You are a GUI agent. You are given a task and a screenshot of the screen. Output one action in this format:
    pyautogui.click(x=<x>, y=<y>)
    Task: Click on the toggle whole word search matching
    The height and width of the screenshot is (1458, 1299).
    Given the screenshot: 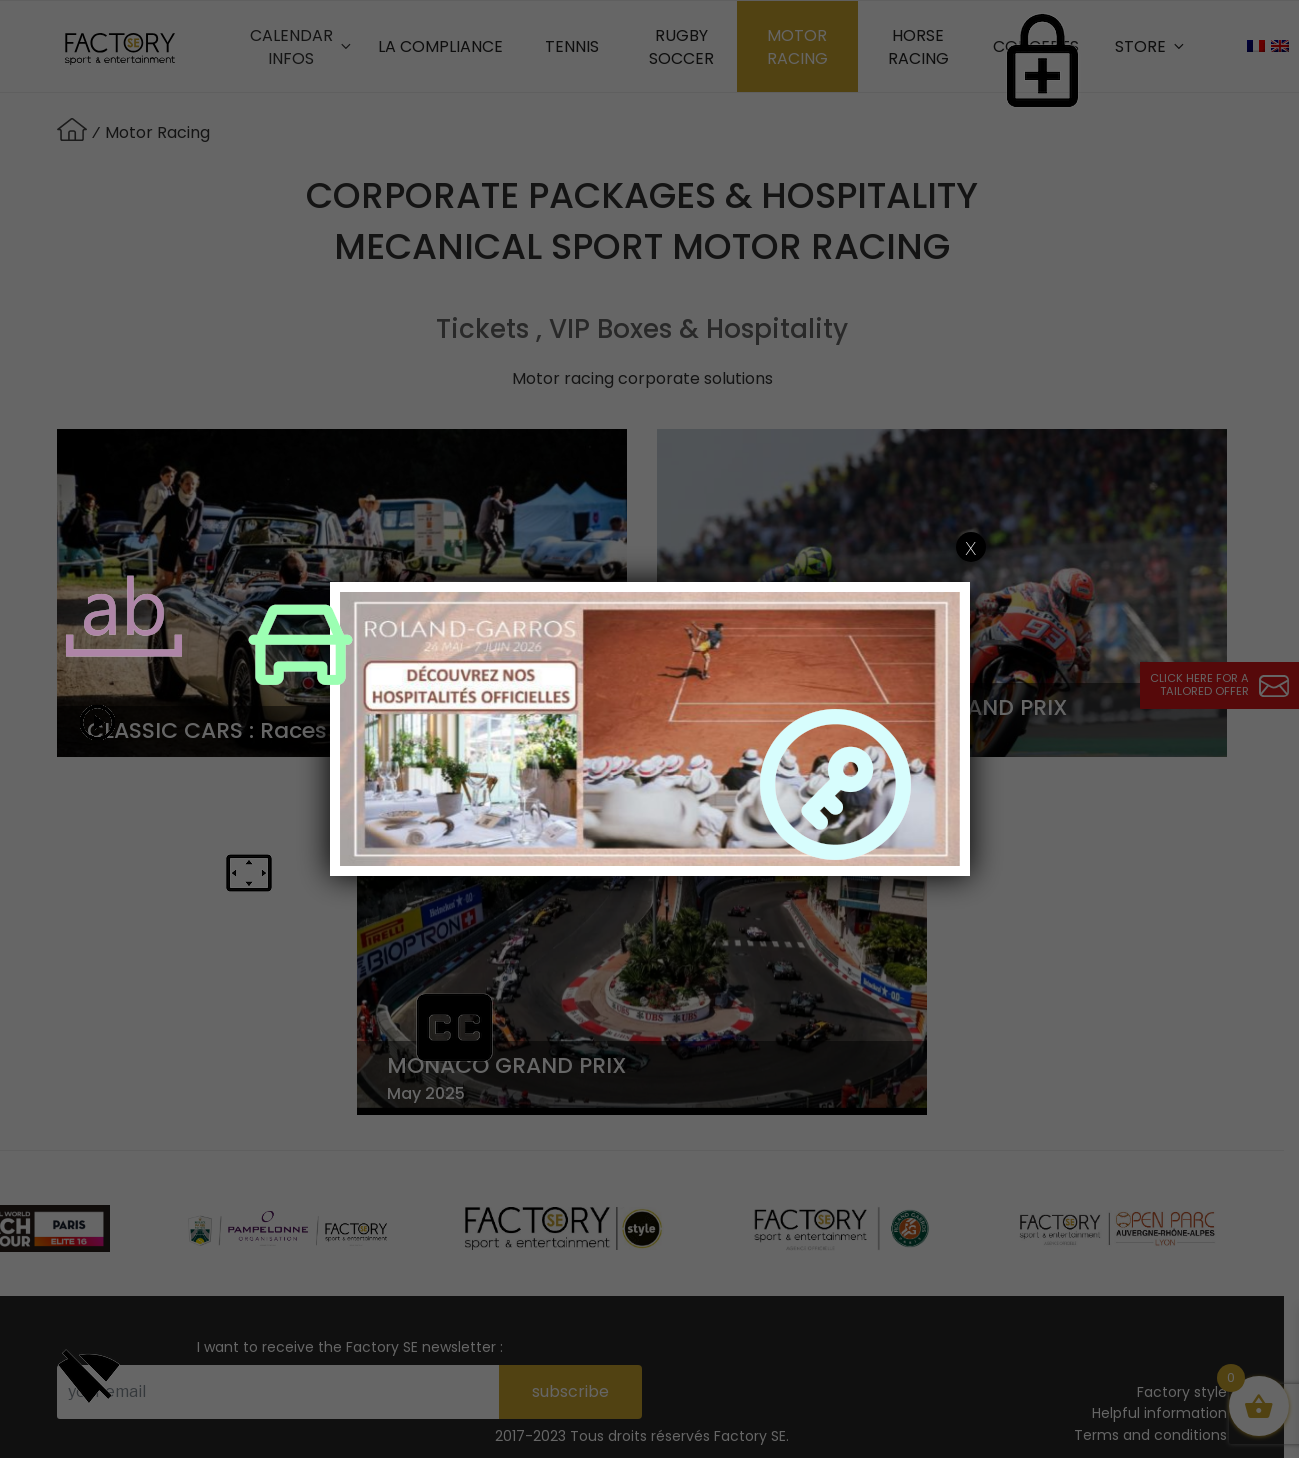 What is the action you would take?
    pyautogui.click(x=124, y=613)
    